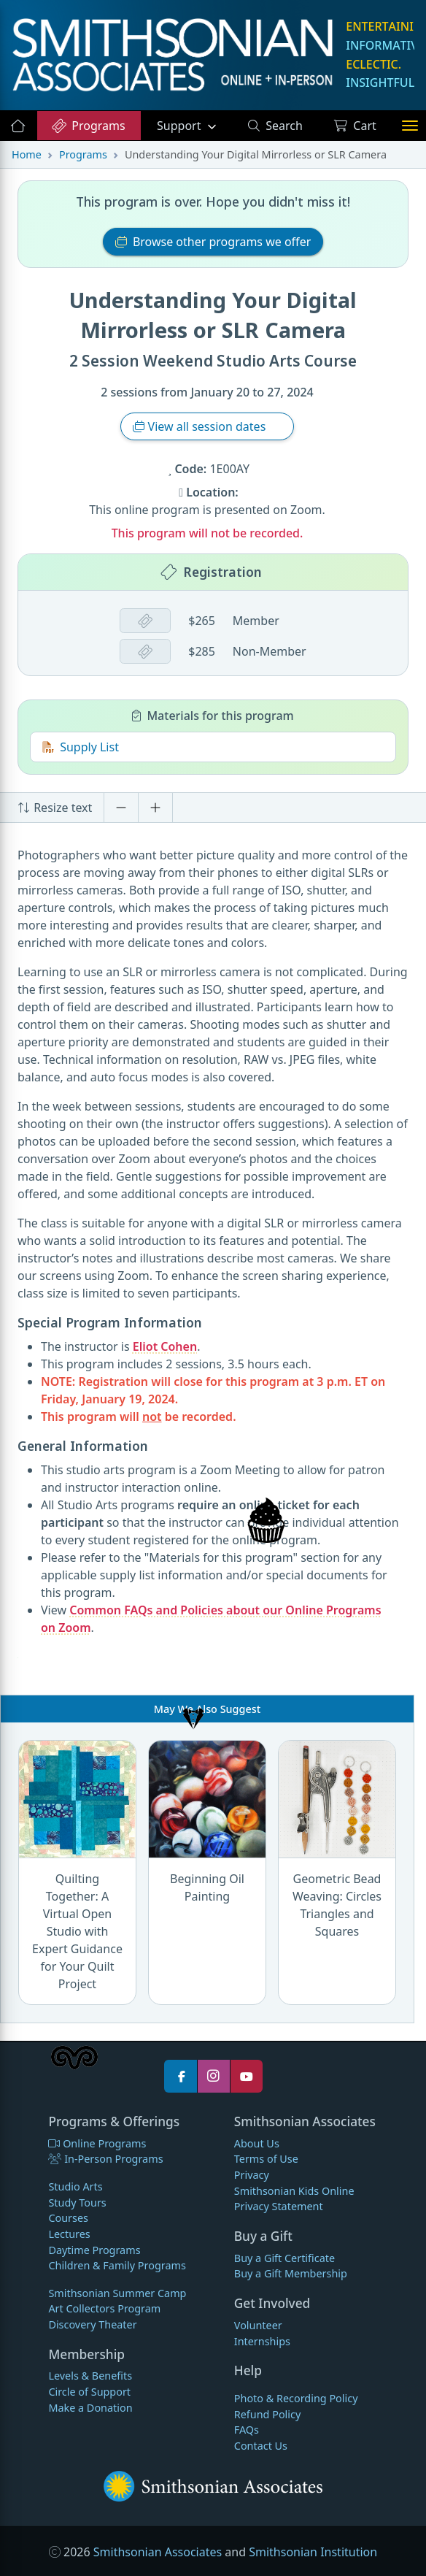 This screenshot has height=2576, width=426. I want to click on vanilla extract css framework logo, so click(266, 1520).